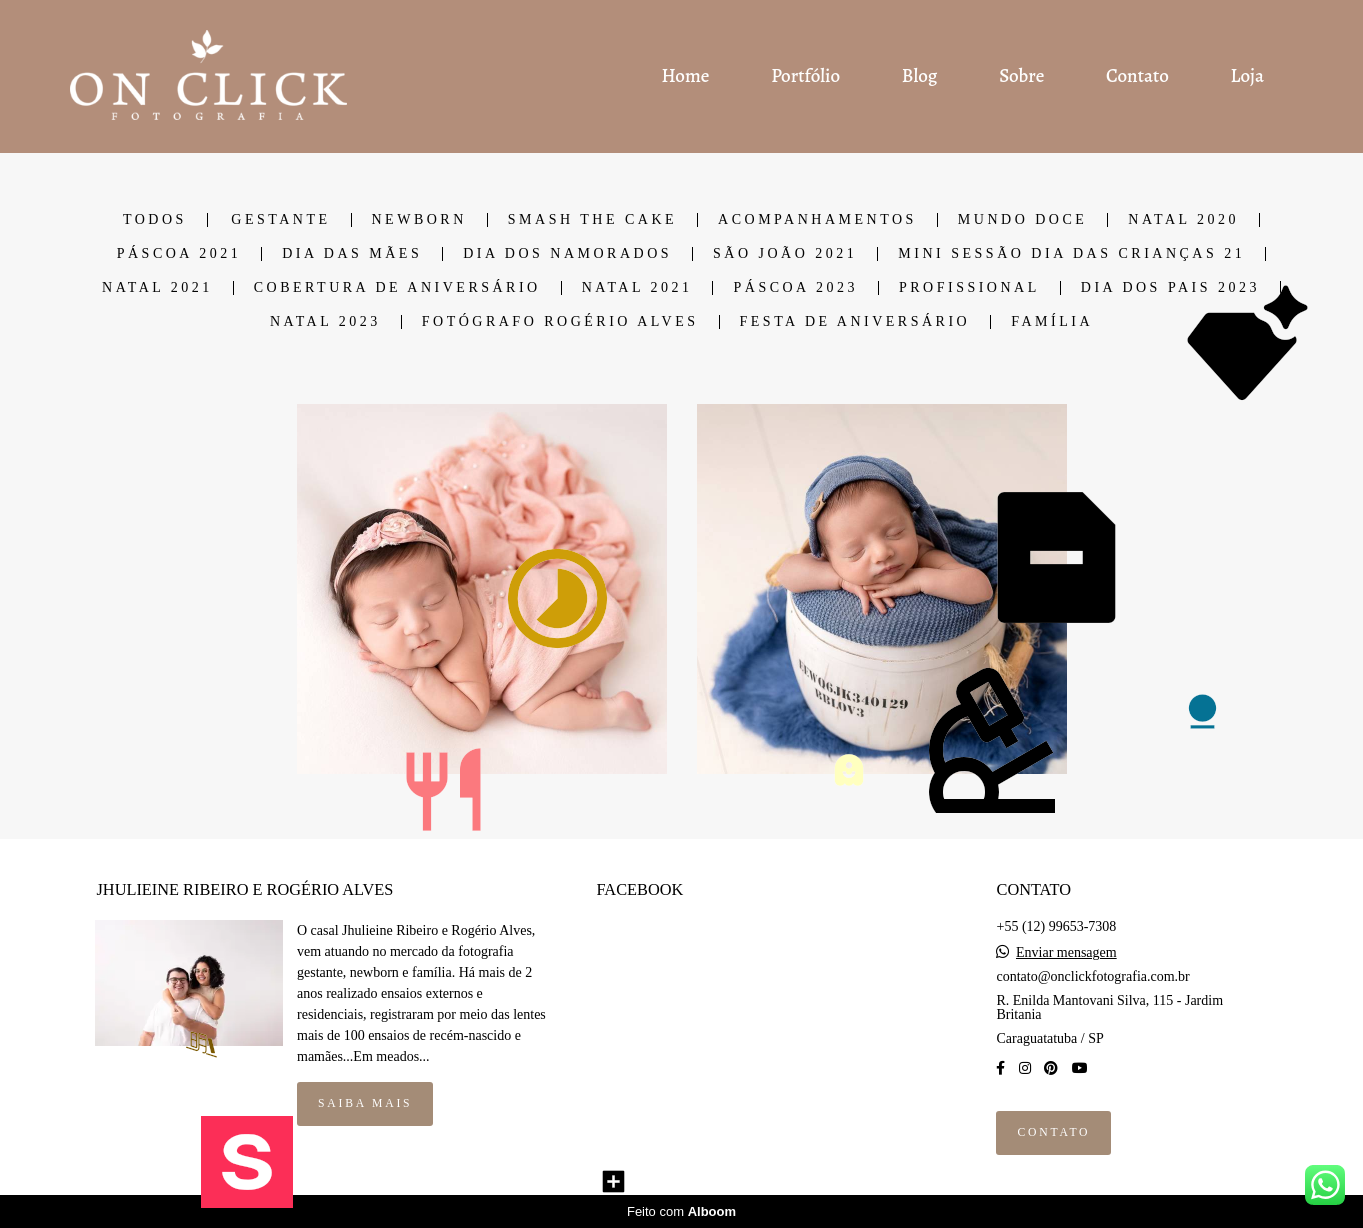 The image size is (1363, 1228). I want to click on view your profile, so click(1202, 711).